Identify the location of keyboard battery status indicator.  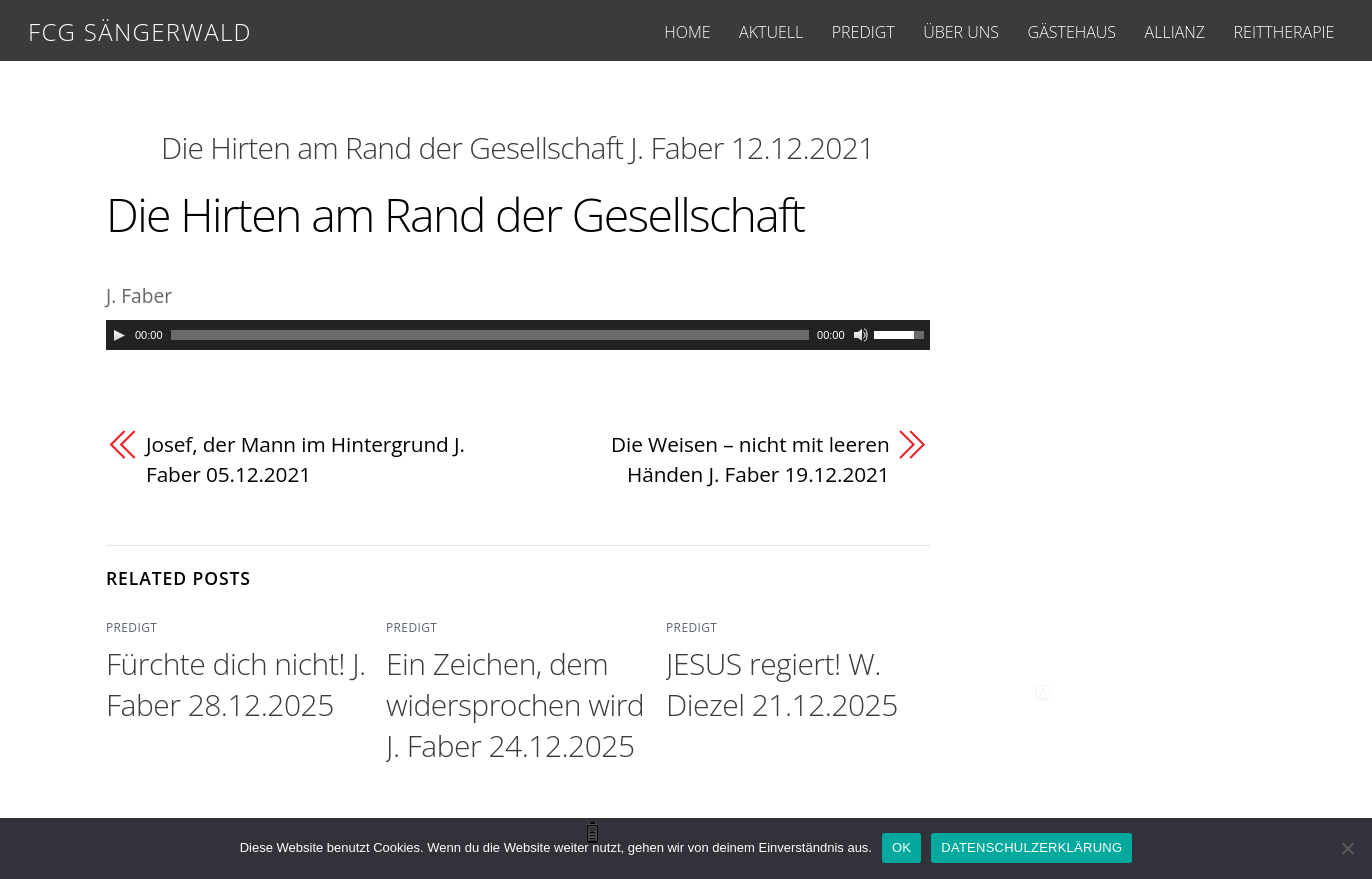
(1043, 693).